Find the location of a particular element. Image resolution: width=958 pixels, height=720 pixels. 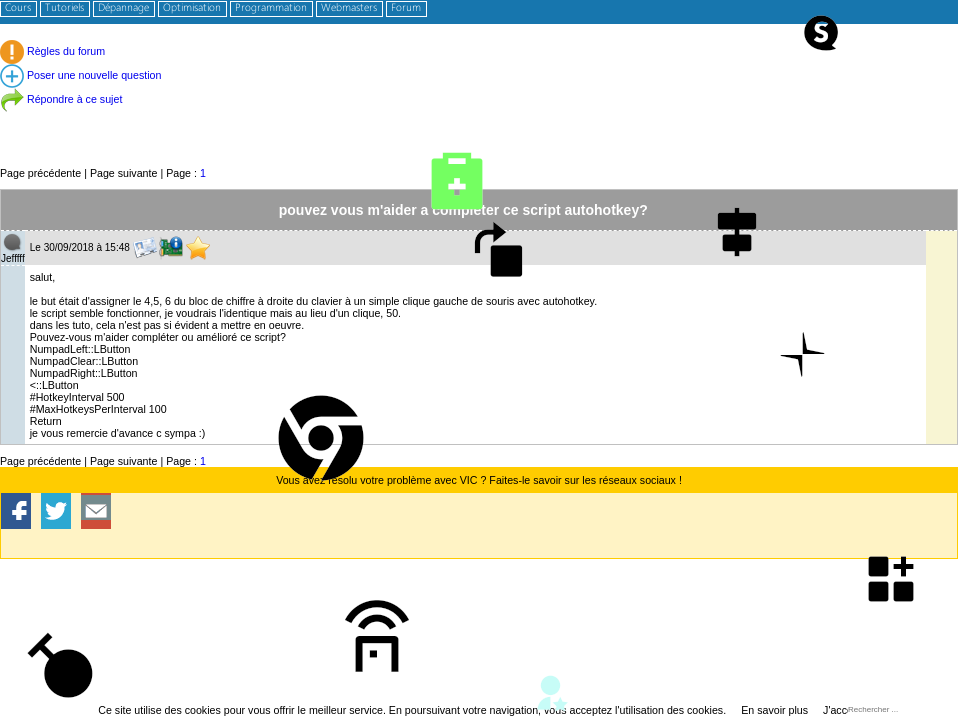

align selected items to horizontal center is located at coordinates (737, 232).